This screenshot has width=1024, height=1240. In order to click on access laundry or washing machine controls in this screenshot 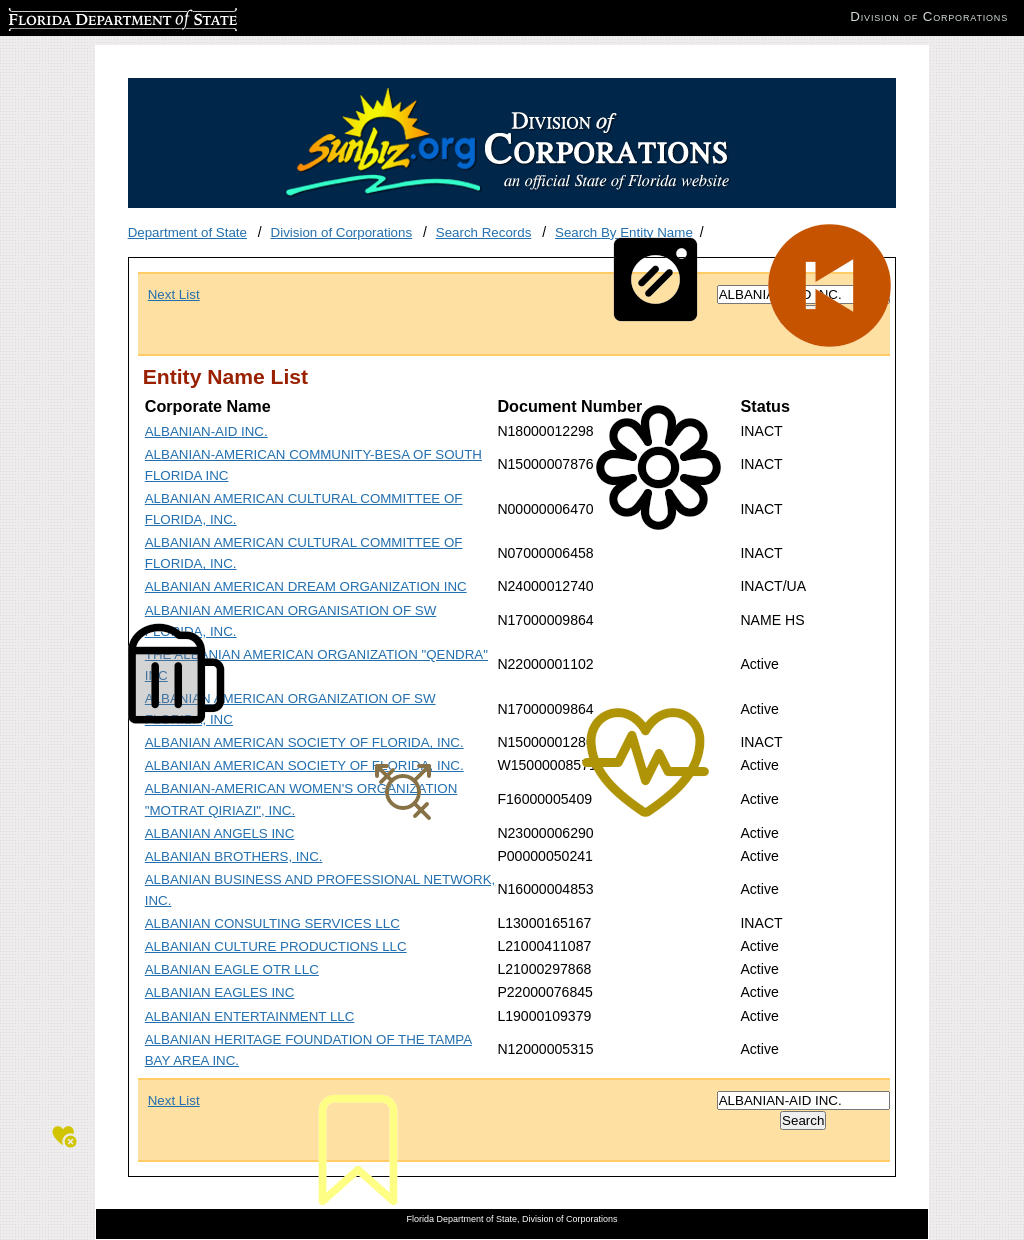, I will do `click(655, 279)`.